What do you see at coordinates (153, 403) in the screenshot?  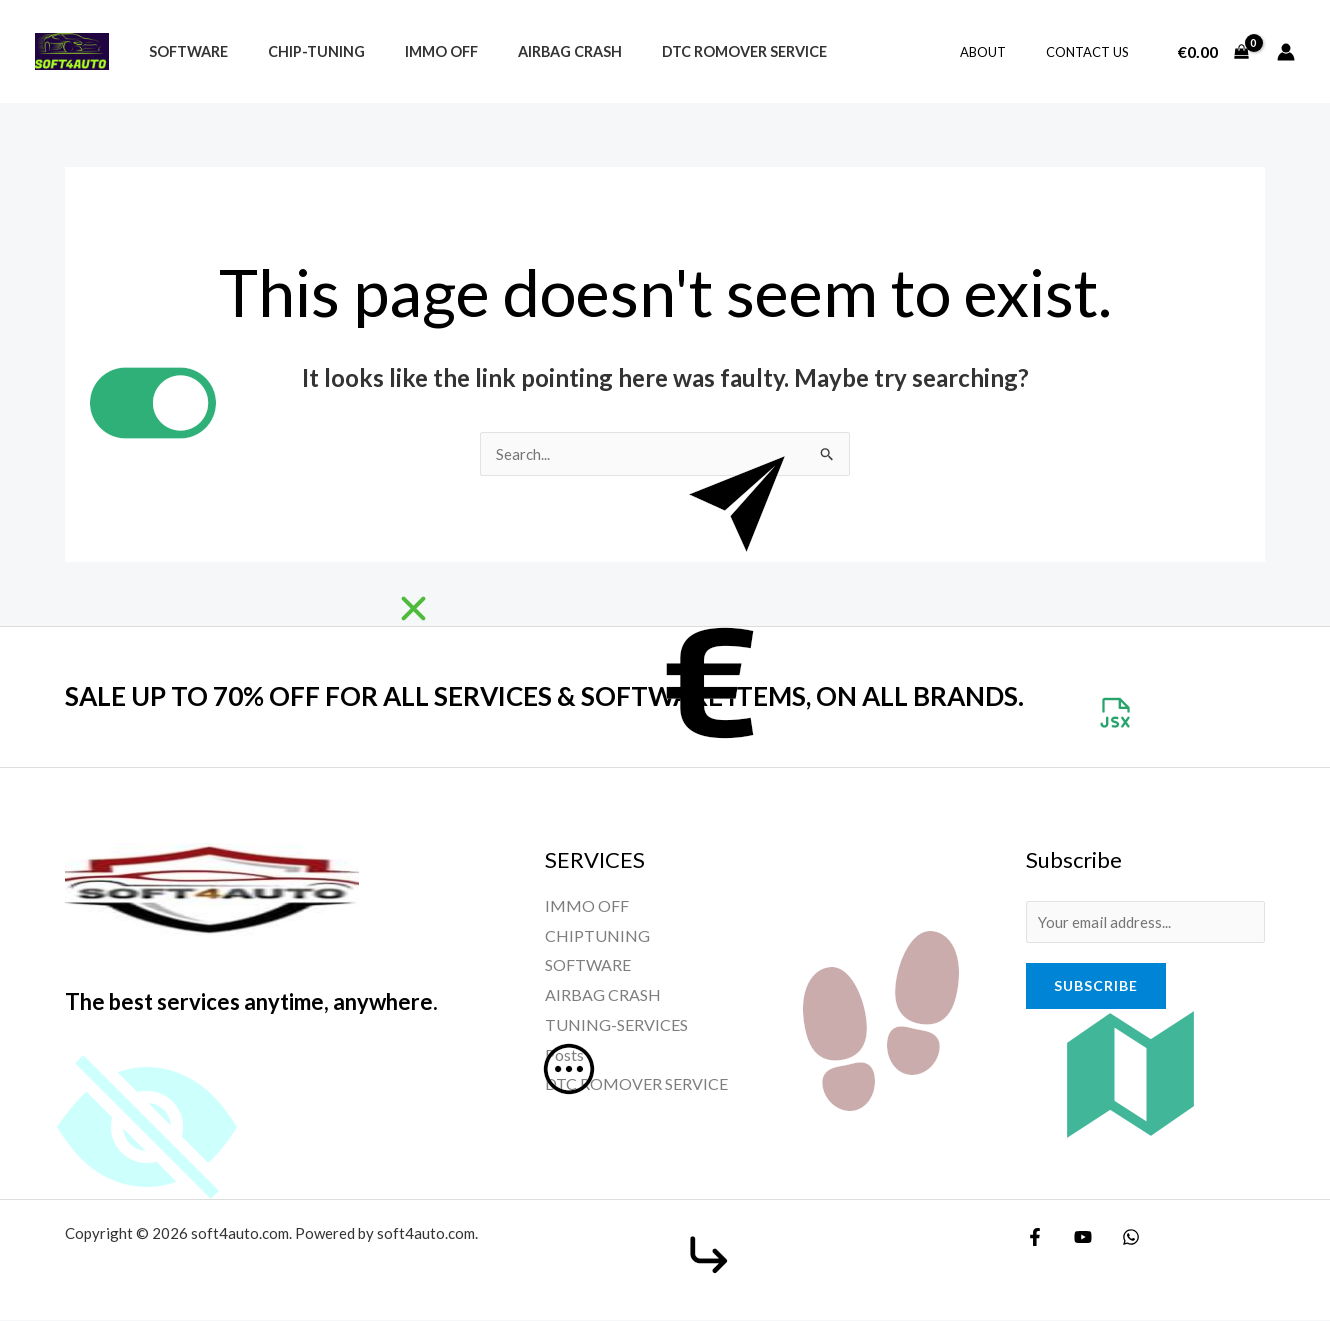 I see `toggle a setting on or off` at bounding box center [153, 403].